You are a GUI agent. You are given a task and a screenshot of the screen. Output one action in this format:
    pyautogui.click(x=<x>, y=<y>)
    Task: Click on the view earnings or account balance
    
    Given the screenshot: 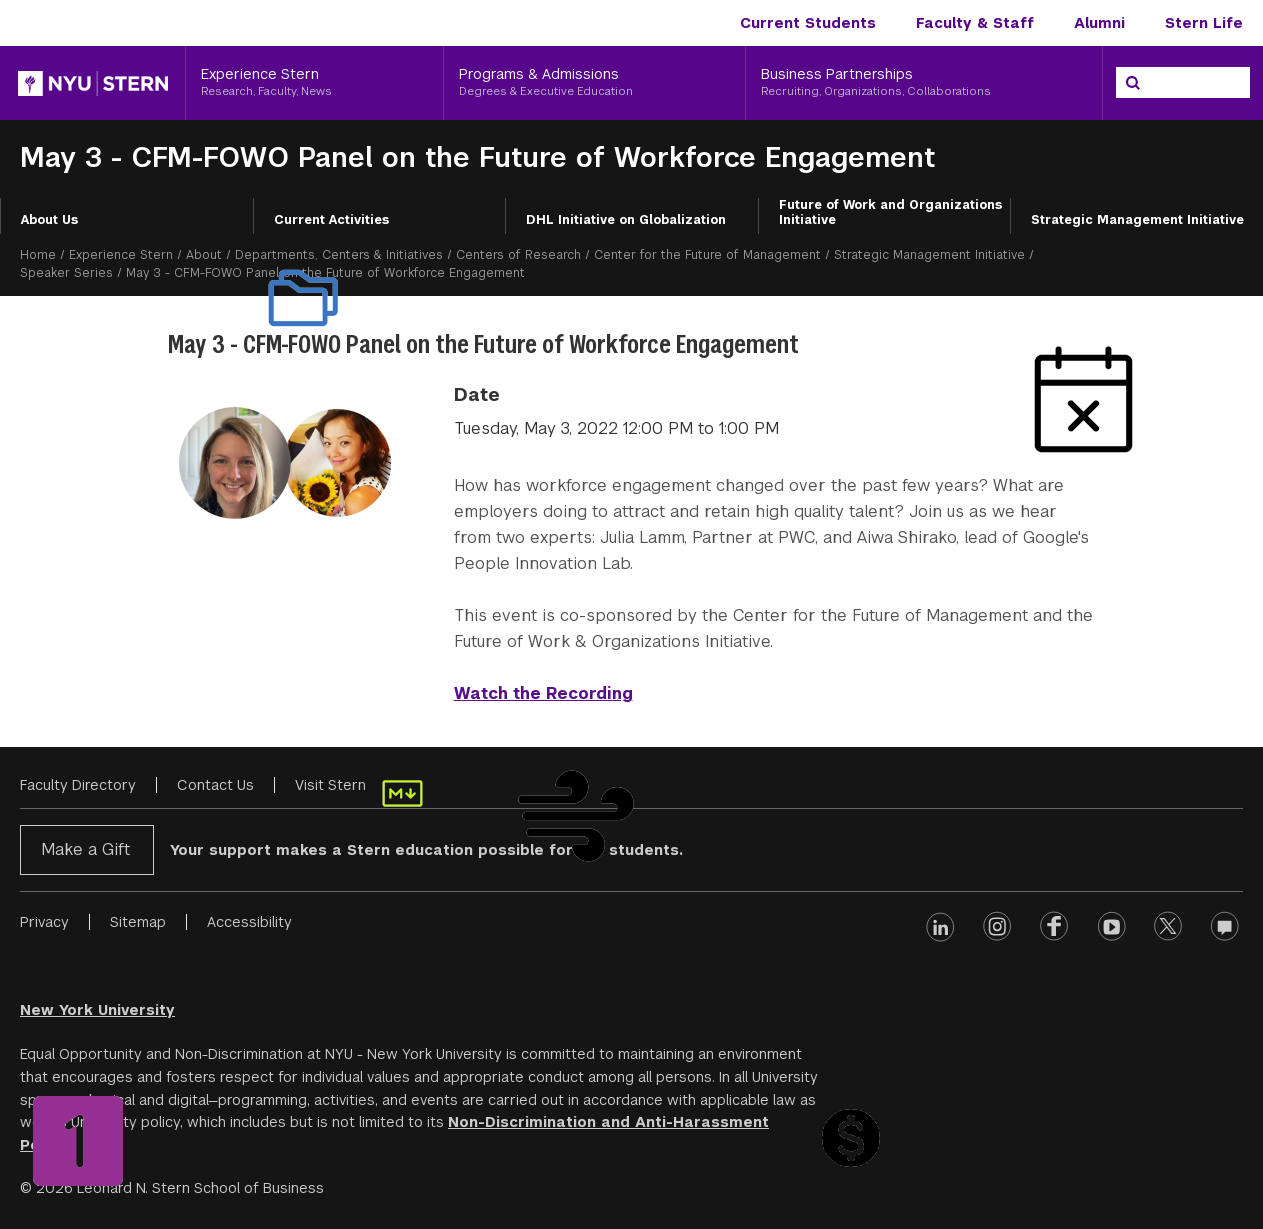 What is the action you would take?
    pyautogui.click(x=851, y=1138)
    